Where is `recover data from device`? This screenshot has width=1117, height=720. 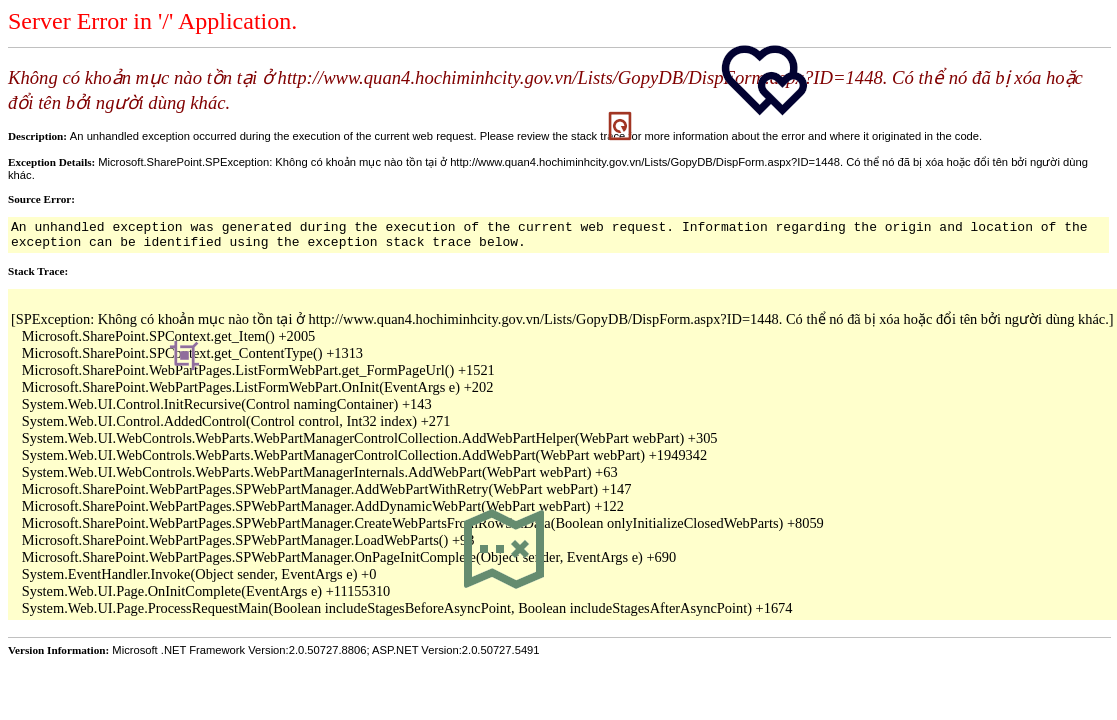
recover data from device is located at coordinates (620, 126).